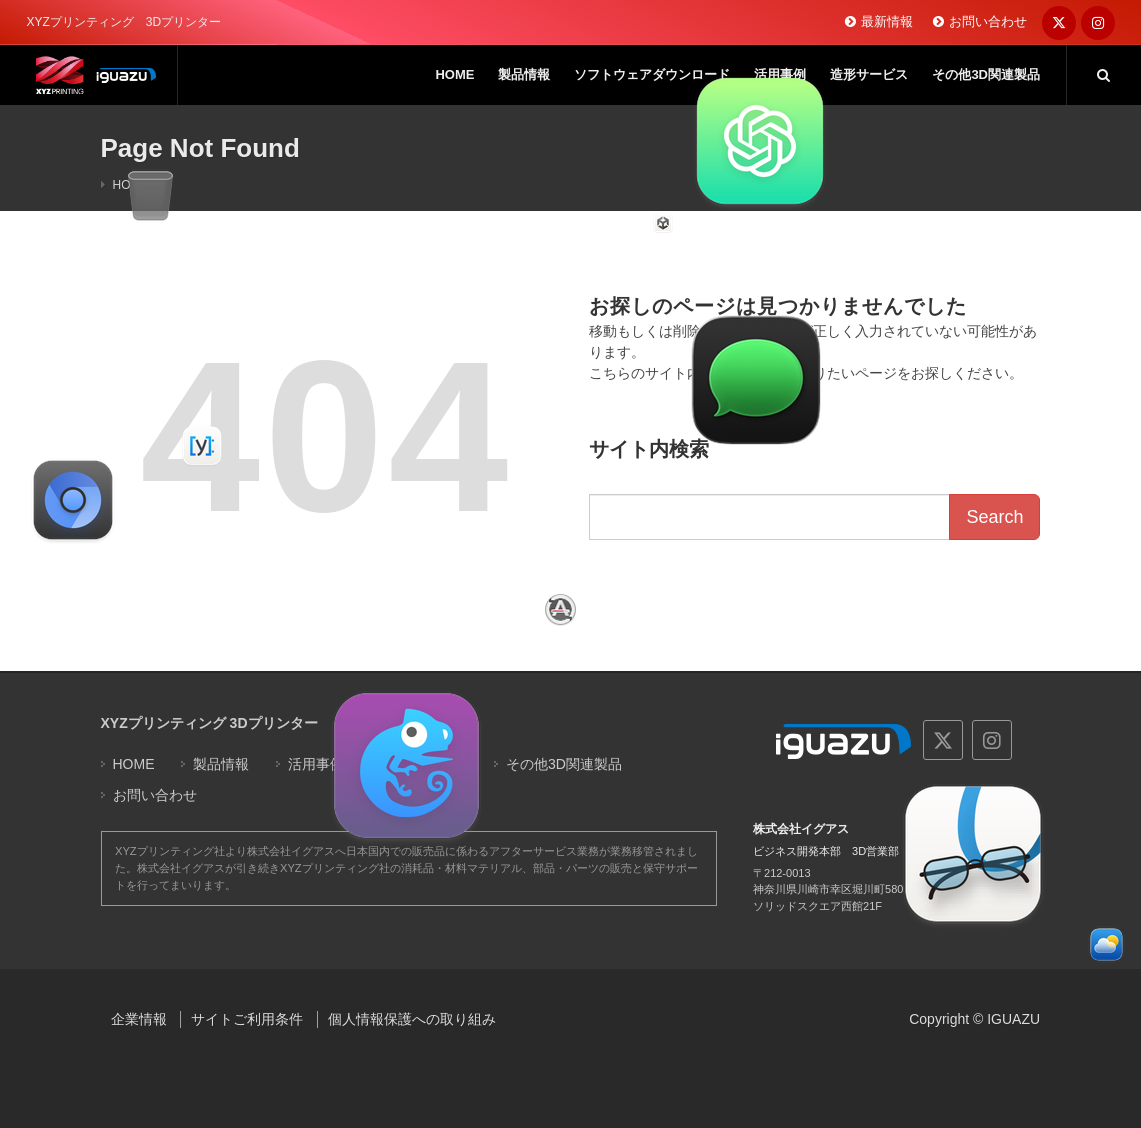 This screenshot has width=1141, height=1128. I want to click on open jupyter notebook for interactive python coding, so click(202, 446).